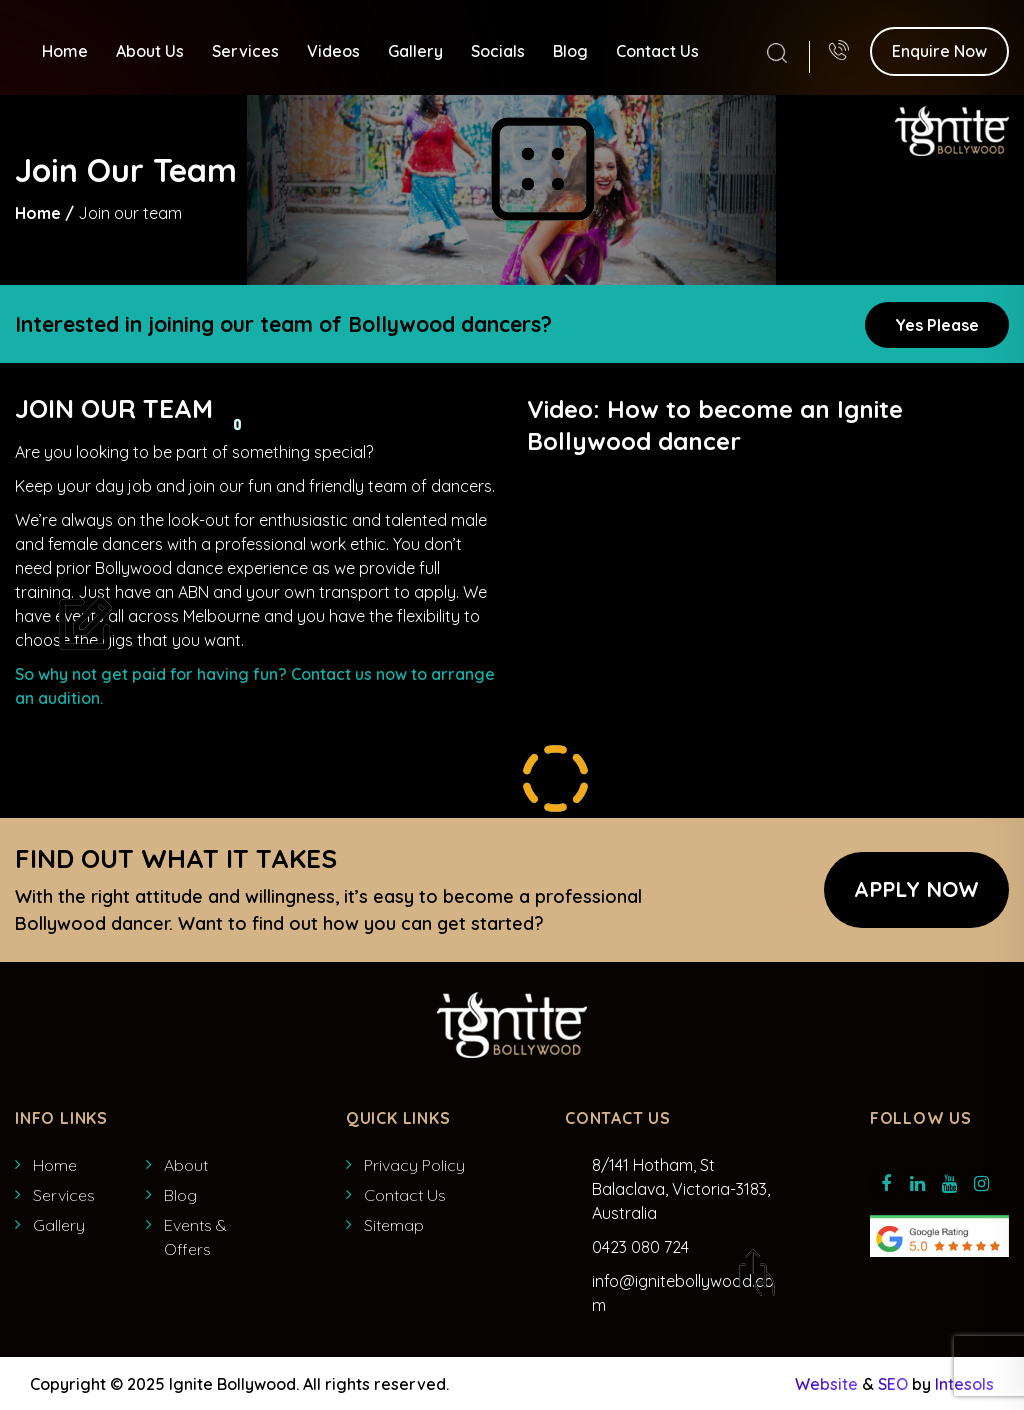 The width and height of the screenshot is (1024, 1410). What do you see at coordinates (543, 169) in the screenshot?
I see `represents a dice roll result of four` at bounding box center [543, 169].